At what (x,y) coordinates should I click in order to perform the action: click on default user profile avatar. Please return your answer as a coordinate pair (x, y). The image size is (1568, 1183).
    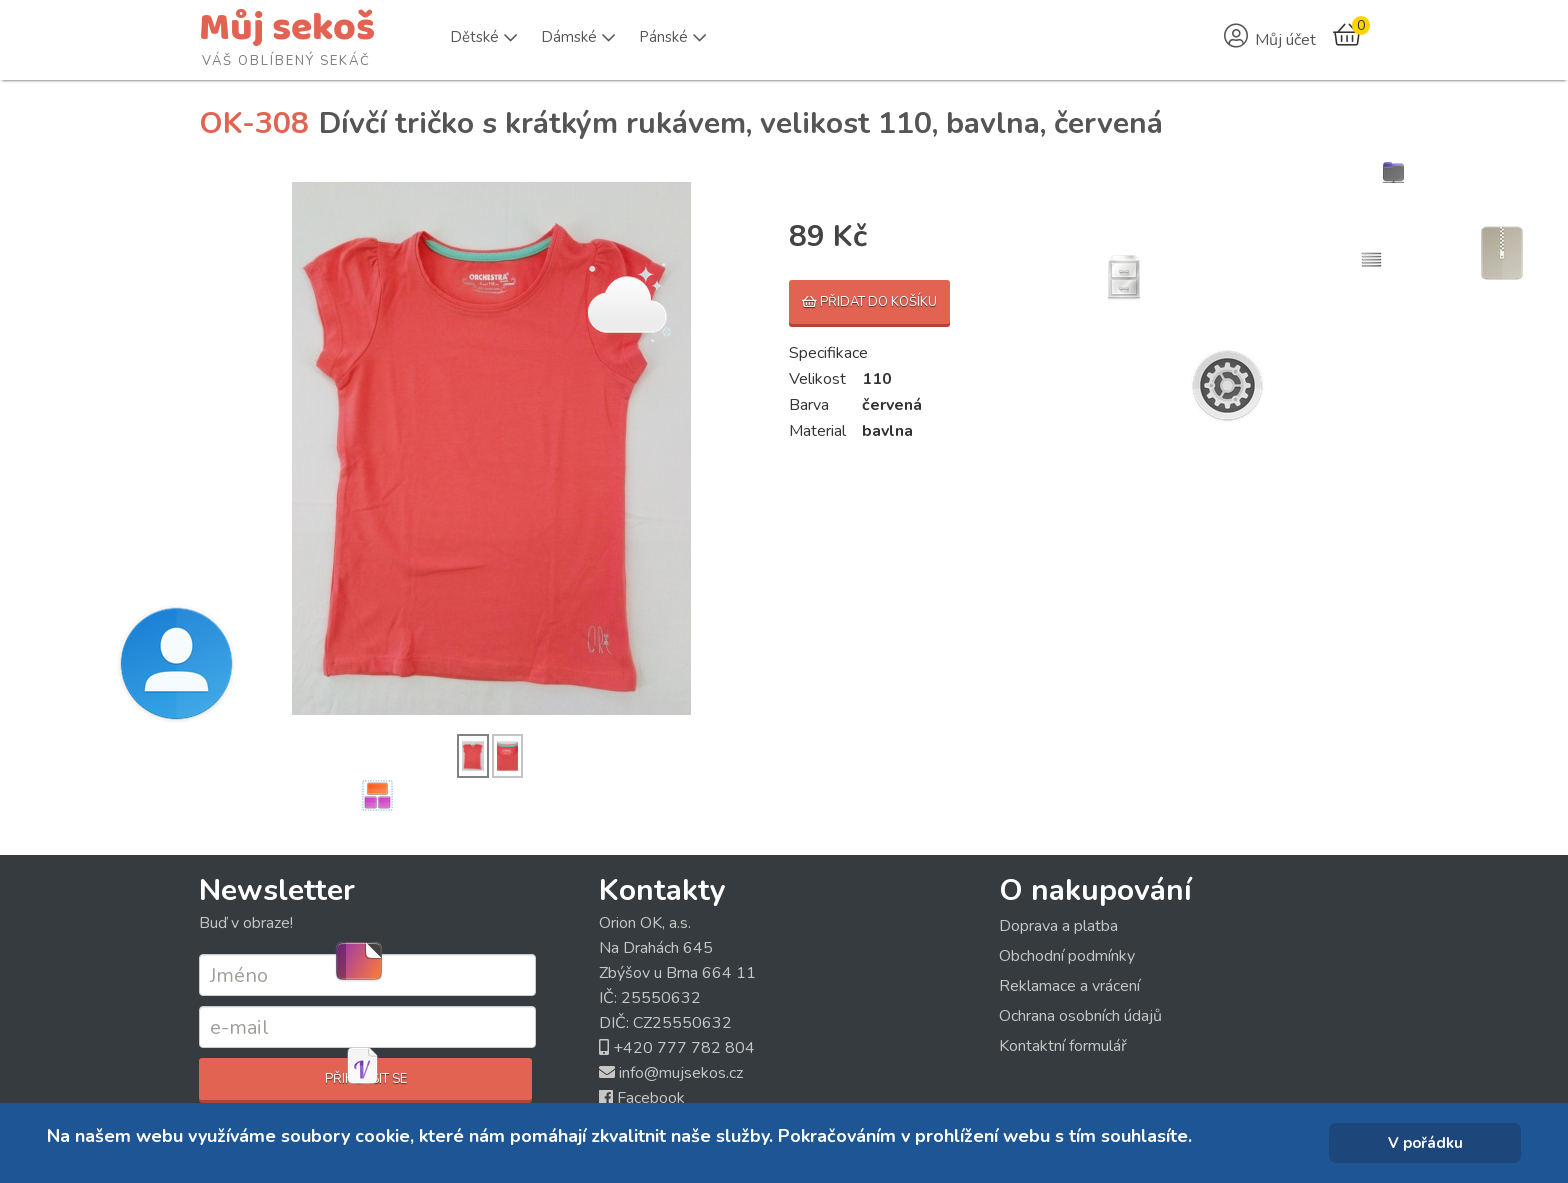
    Looking at the image, I should click on (176, 663).